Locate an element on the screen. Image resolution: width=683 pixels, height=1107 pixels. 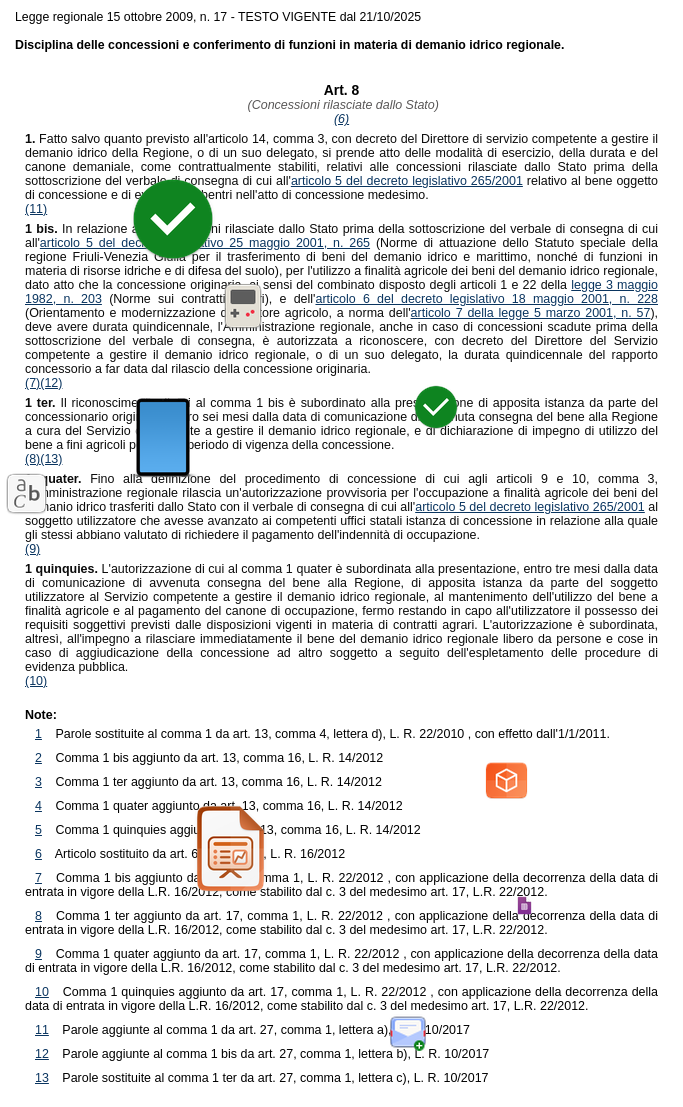
access font and typography settings is located at coordinates (26, 493).